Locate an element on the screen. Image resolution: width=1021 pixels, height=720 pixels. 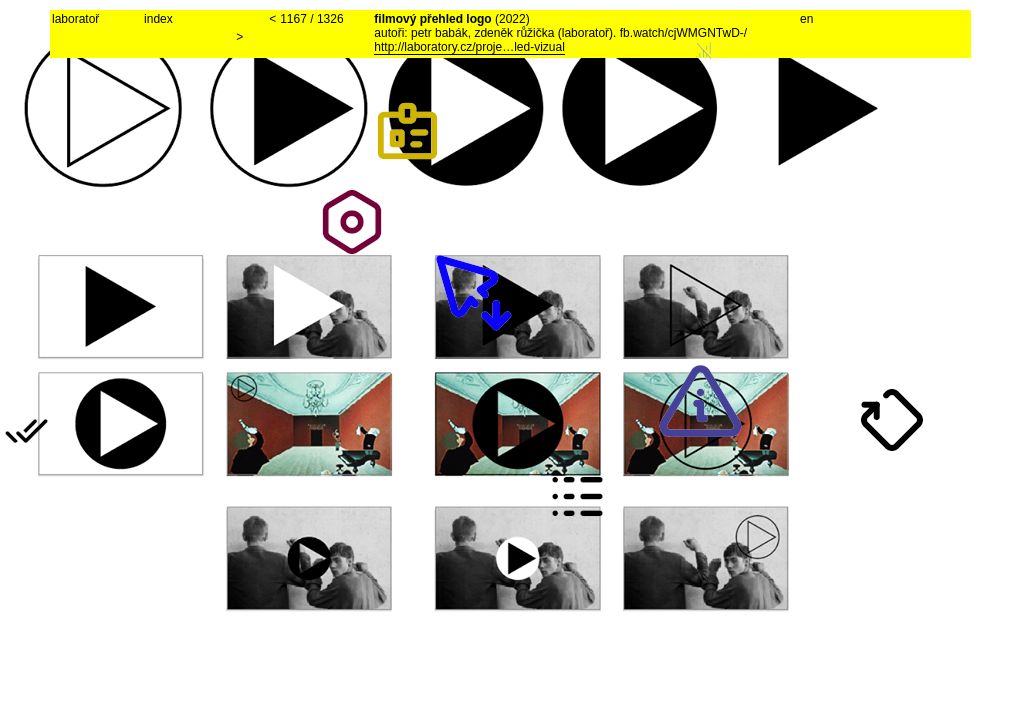
view your profile or identification is located at coordinates (407, 132).